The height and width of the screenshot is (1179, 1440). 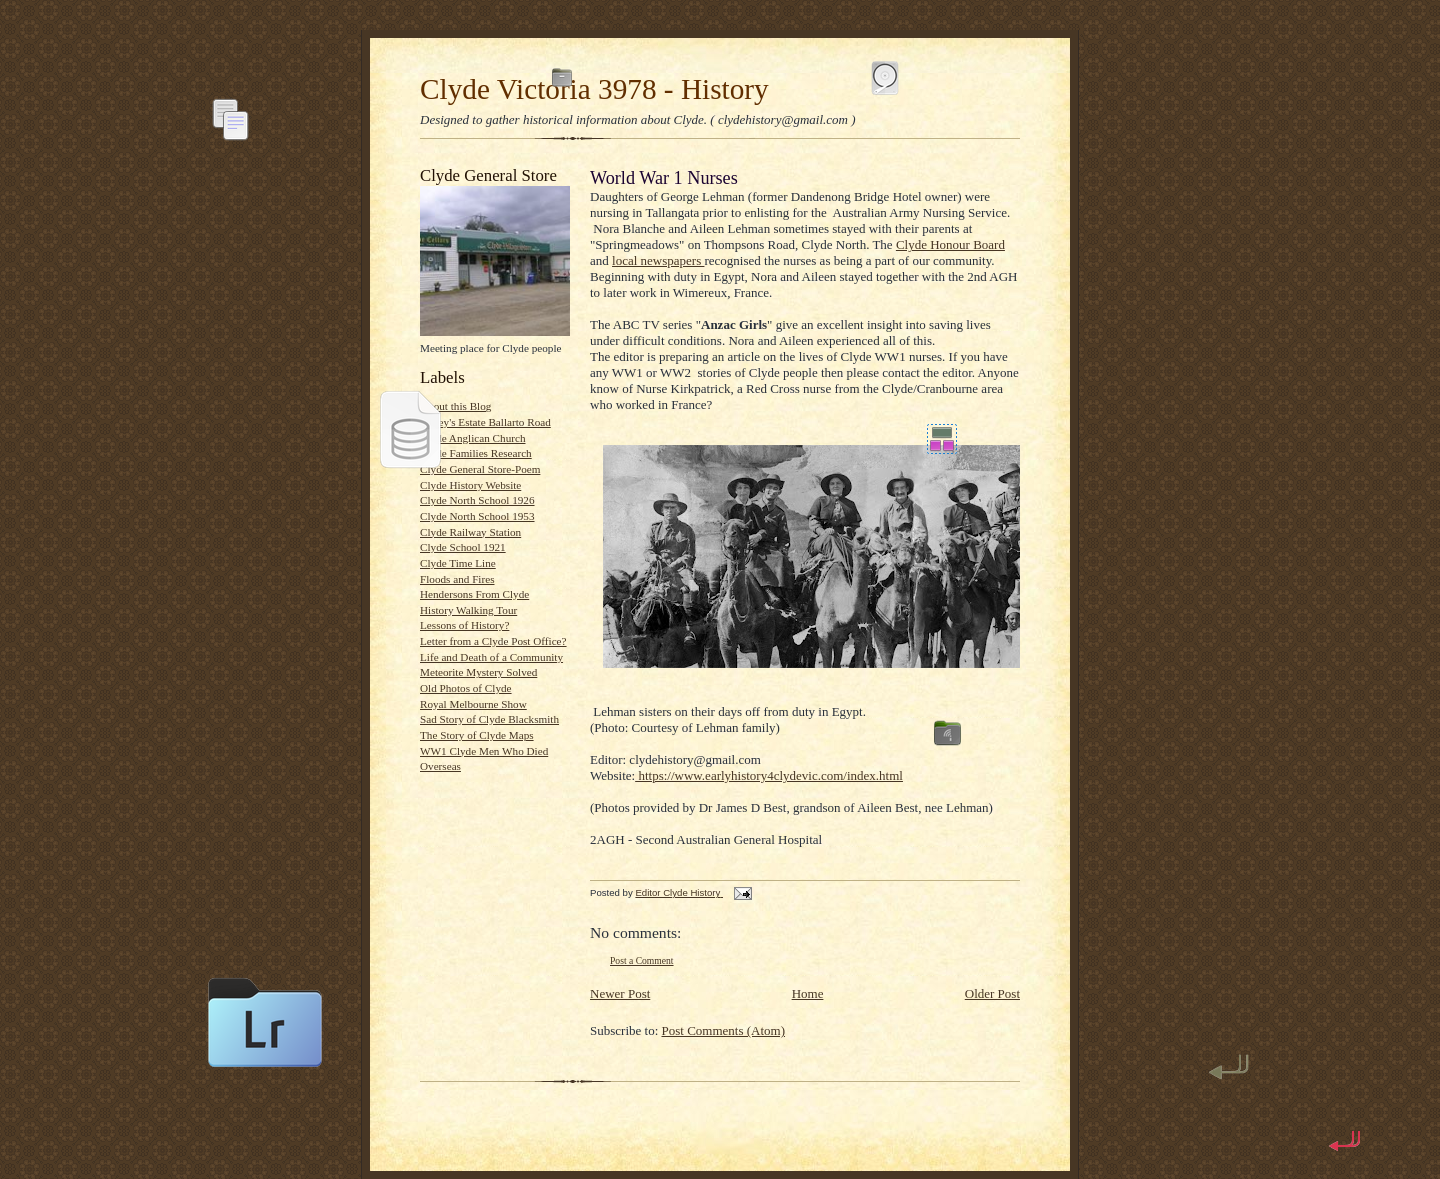 I want to click on open folder containing Adobe Lightroom files, so click(x=264, y=1025).